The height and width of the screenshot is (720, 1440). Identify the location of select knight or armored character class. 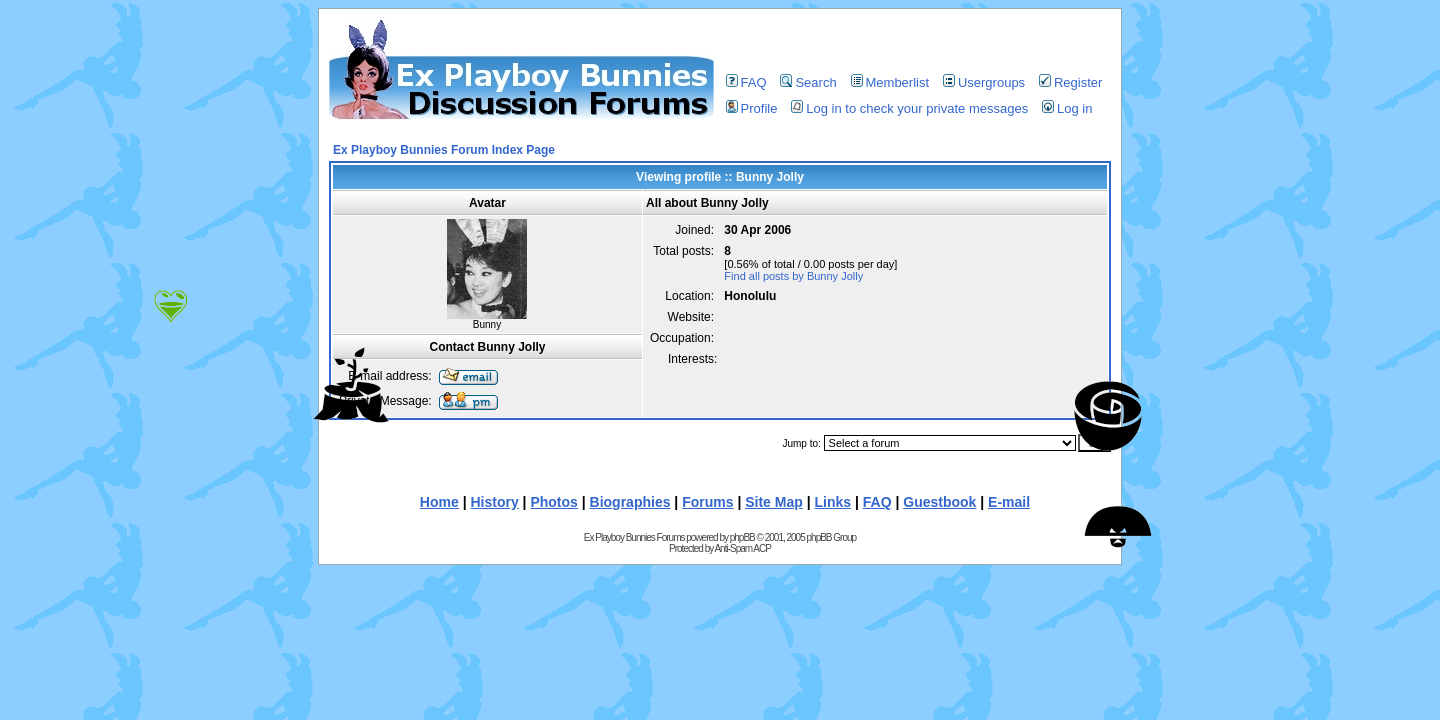
(1118, 528).